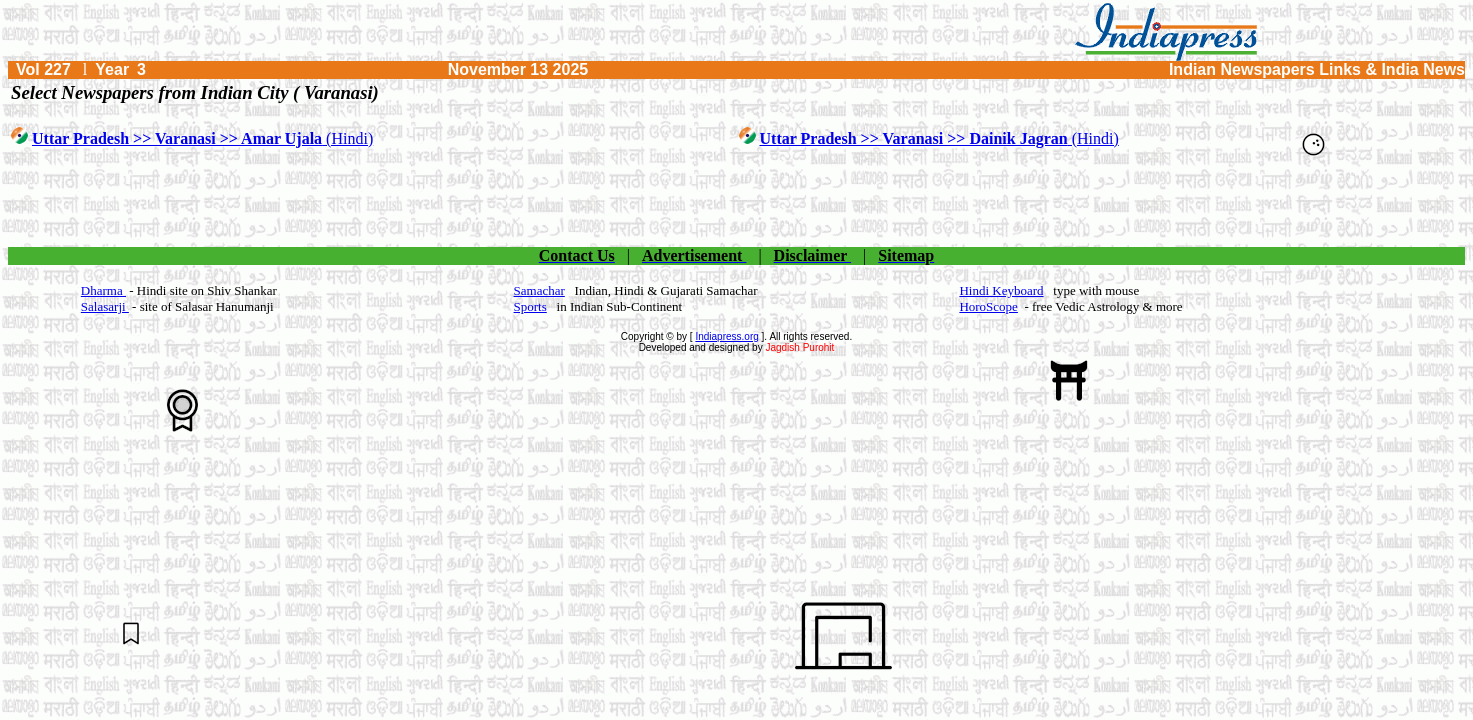  Describe the element at coordinates (182, 410) in the screenshot. I see `view achievements or awards` at that location.